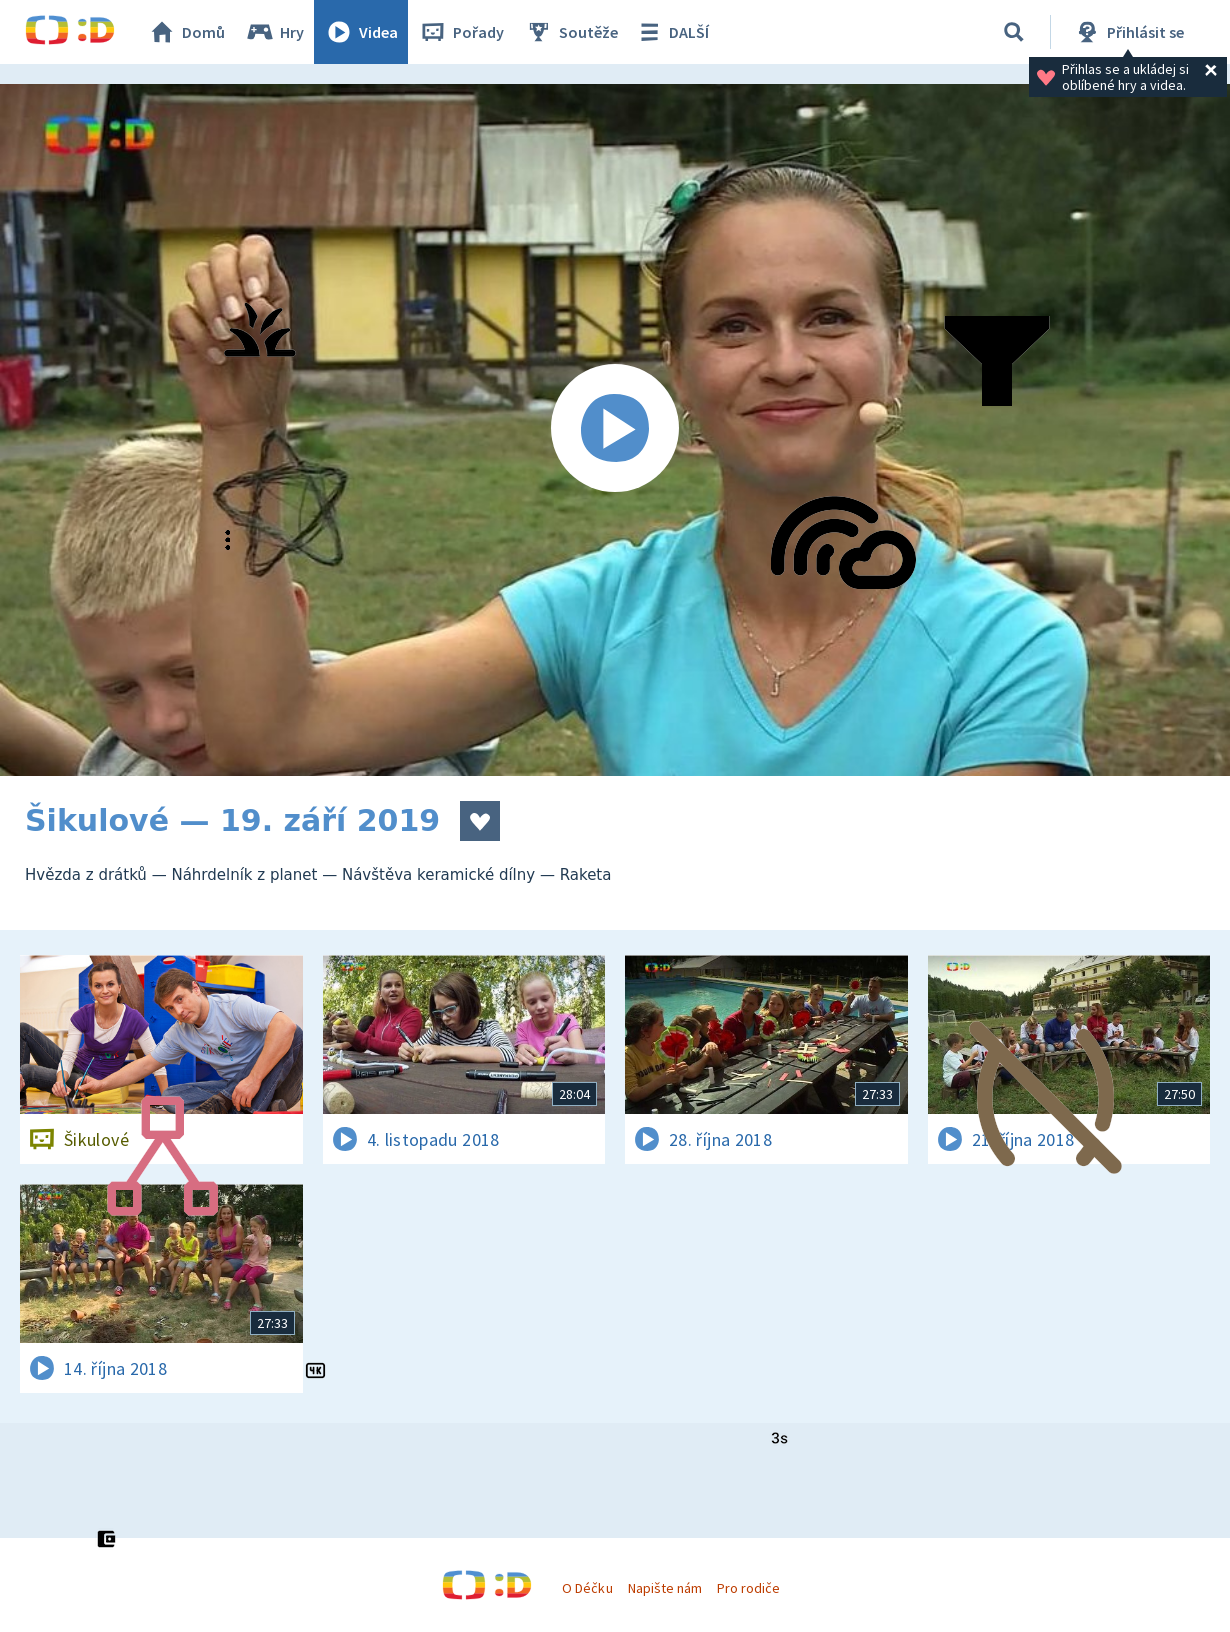  What do you see at coordinates (106, 1539) in the screenshot?
I see `access your digital wallet` at bounding box center [106, 1539].